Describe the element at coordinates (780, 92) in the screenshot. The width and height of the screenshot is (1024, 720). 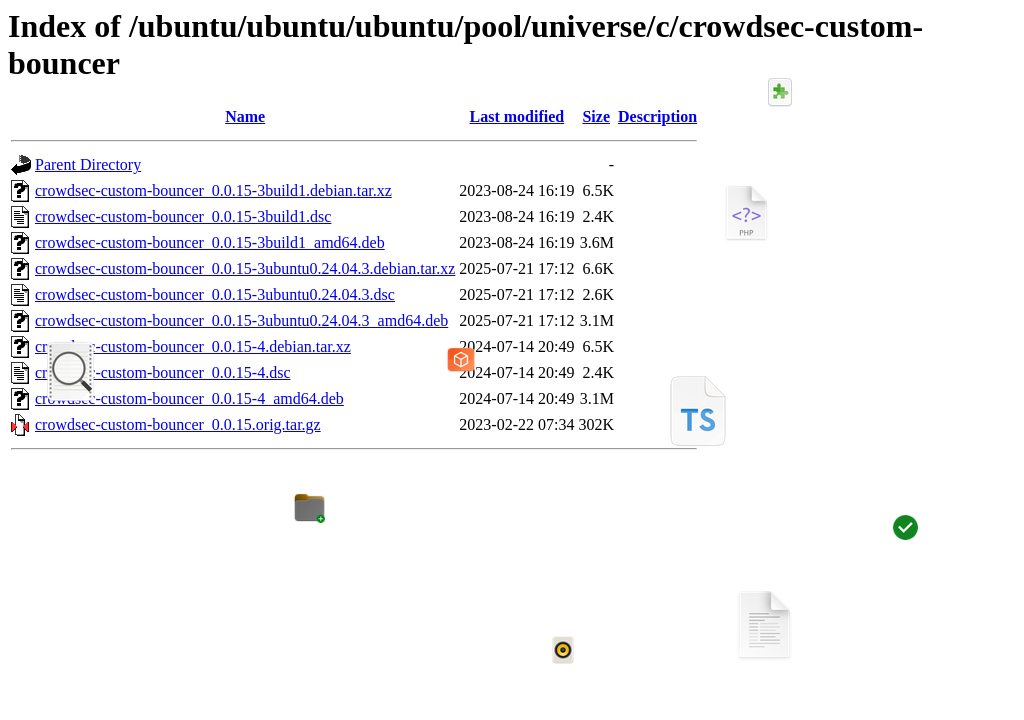
I see `an add-on or plugin file type` at that location.